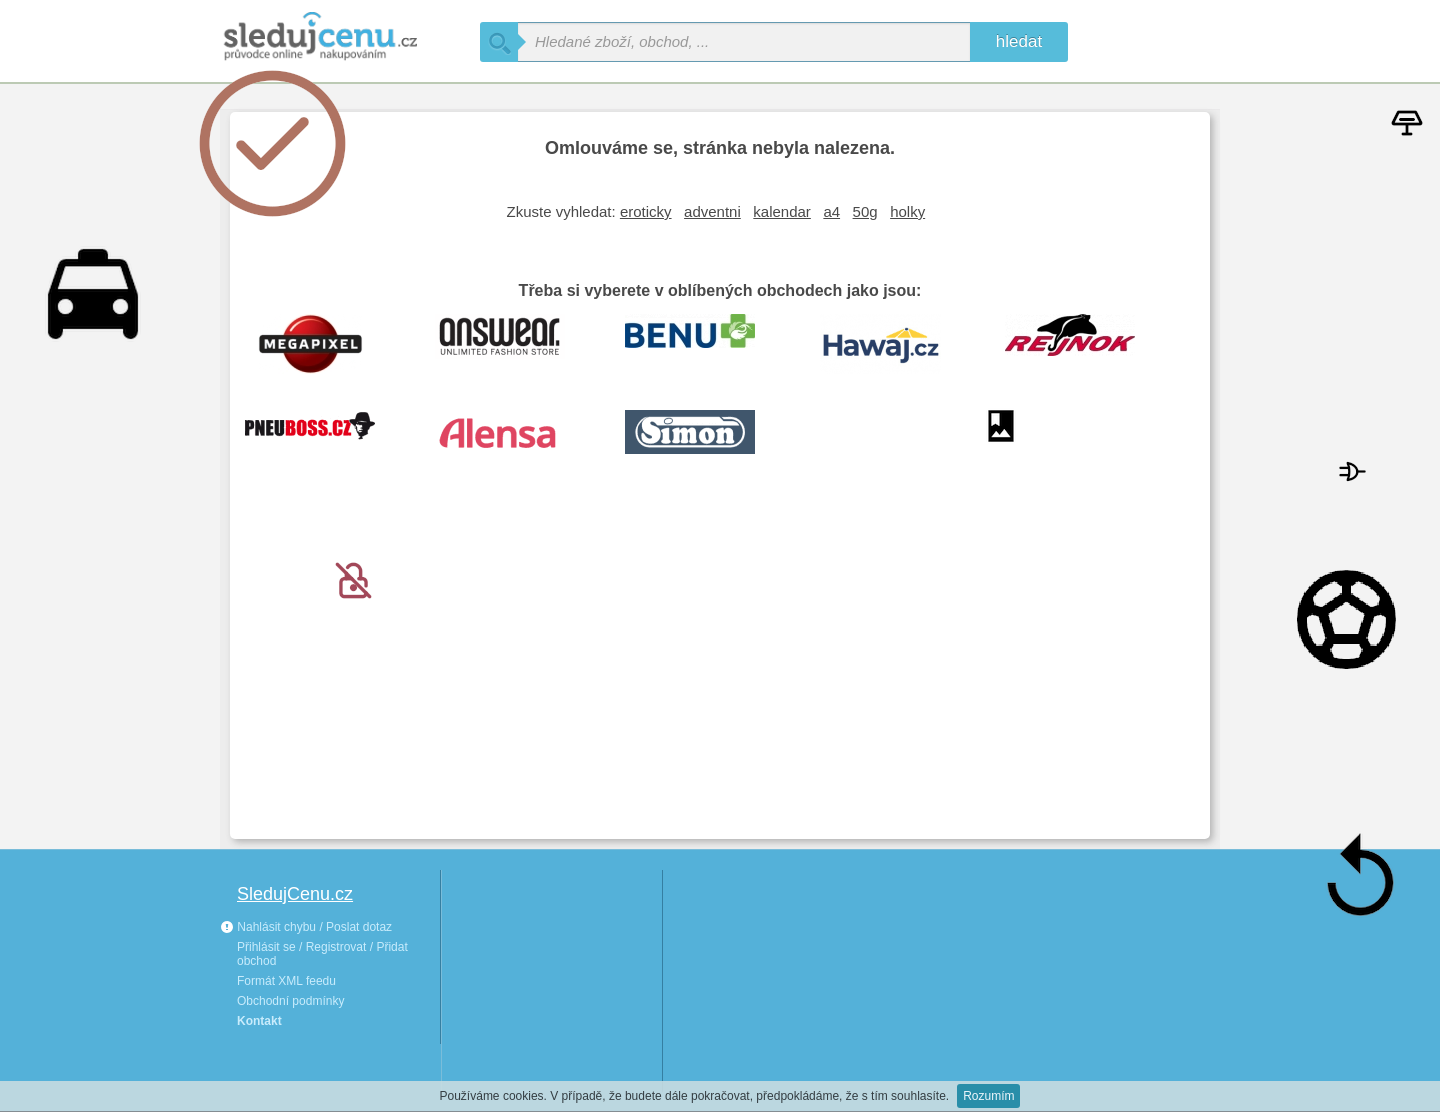 The width and height of the screenshot is (1440, 1112). Describe the element at coordinates (353, 580) in the screenshot. I see `unlock or disable security lock` at that location.